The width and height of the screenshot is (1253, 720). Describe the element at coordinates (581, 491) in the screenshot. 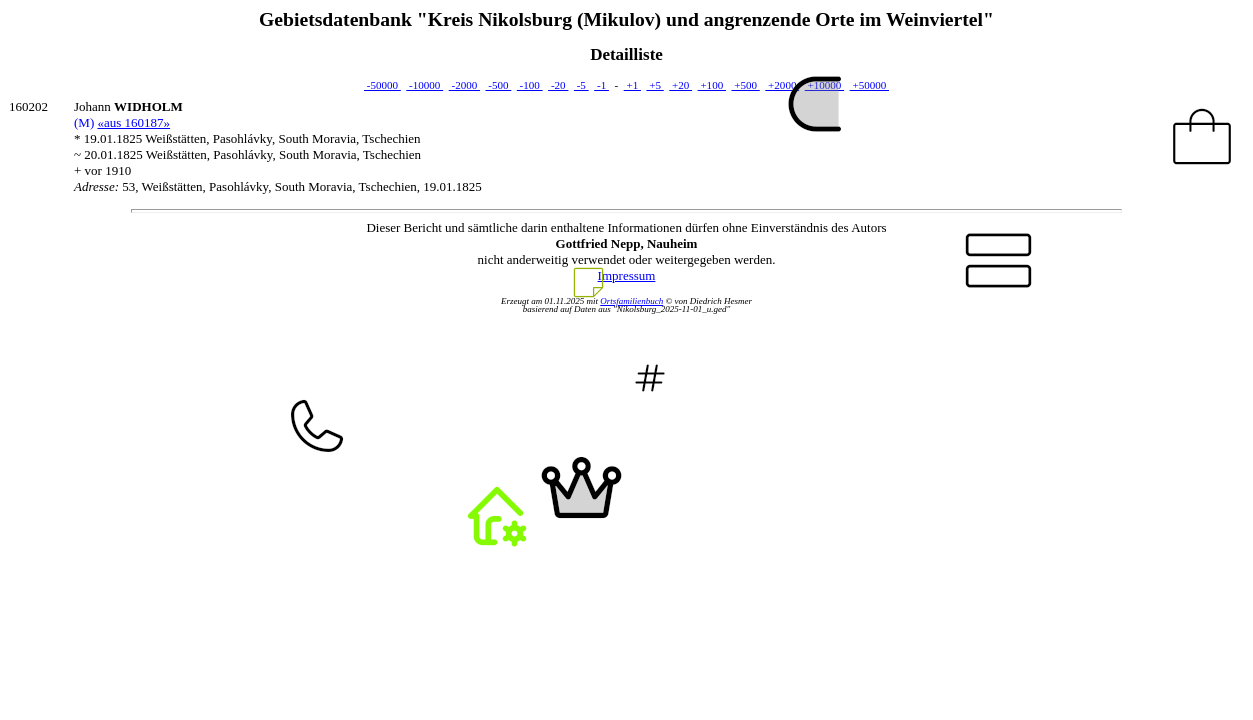

I see `indicates premium or VIP membership status` at that location.